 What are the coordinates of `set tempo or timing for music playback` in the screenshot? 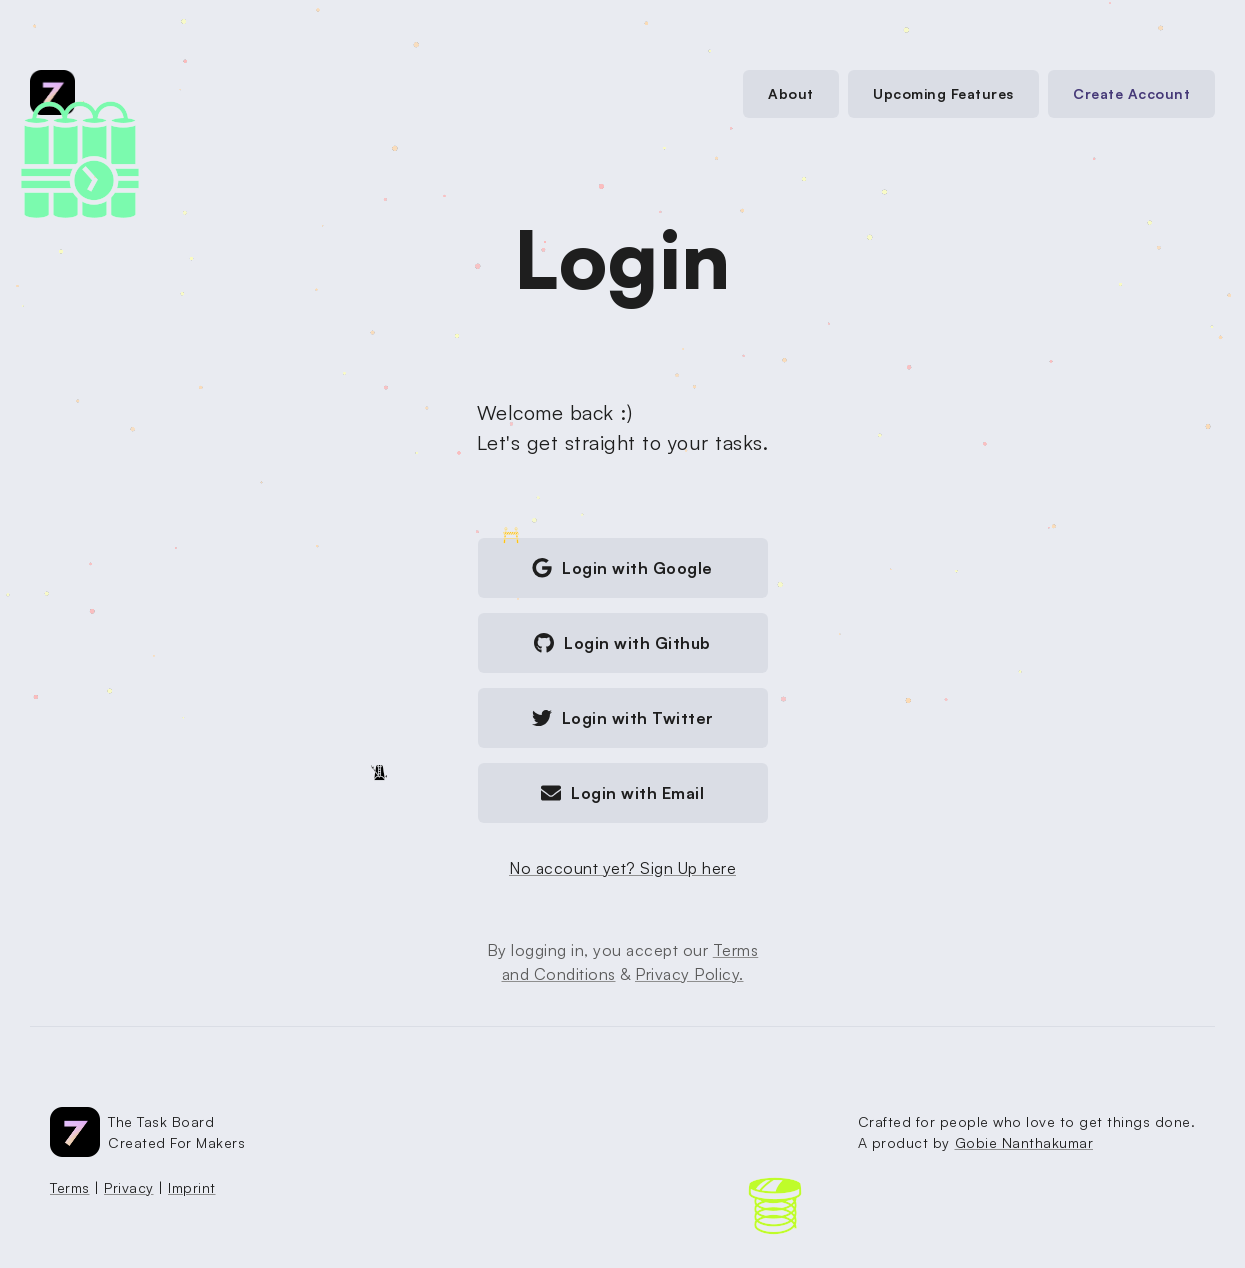 It's located at (379, 771).